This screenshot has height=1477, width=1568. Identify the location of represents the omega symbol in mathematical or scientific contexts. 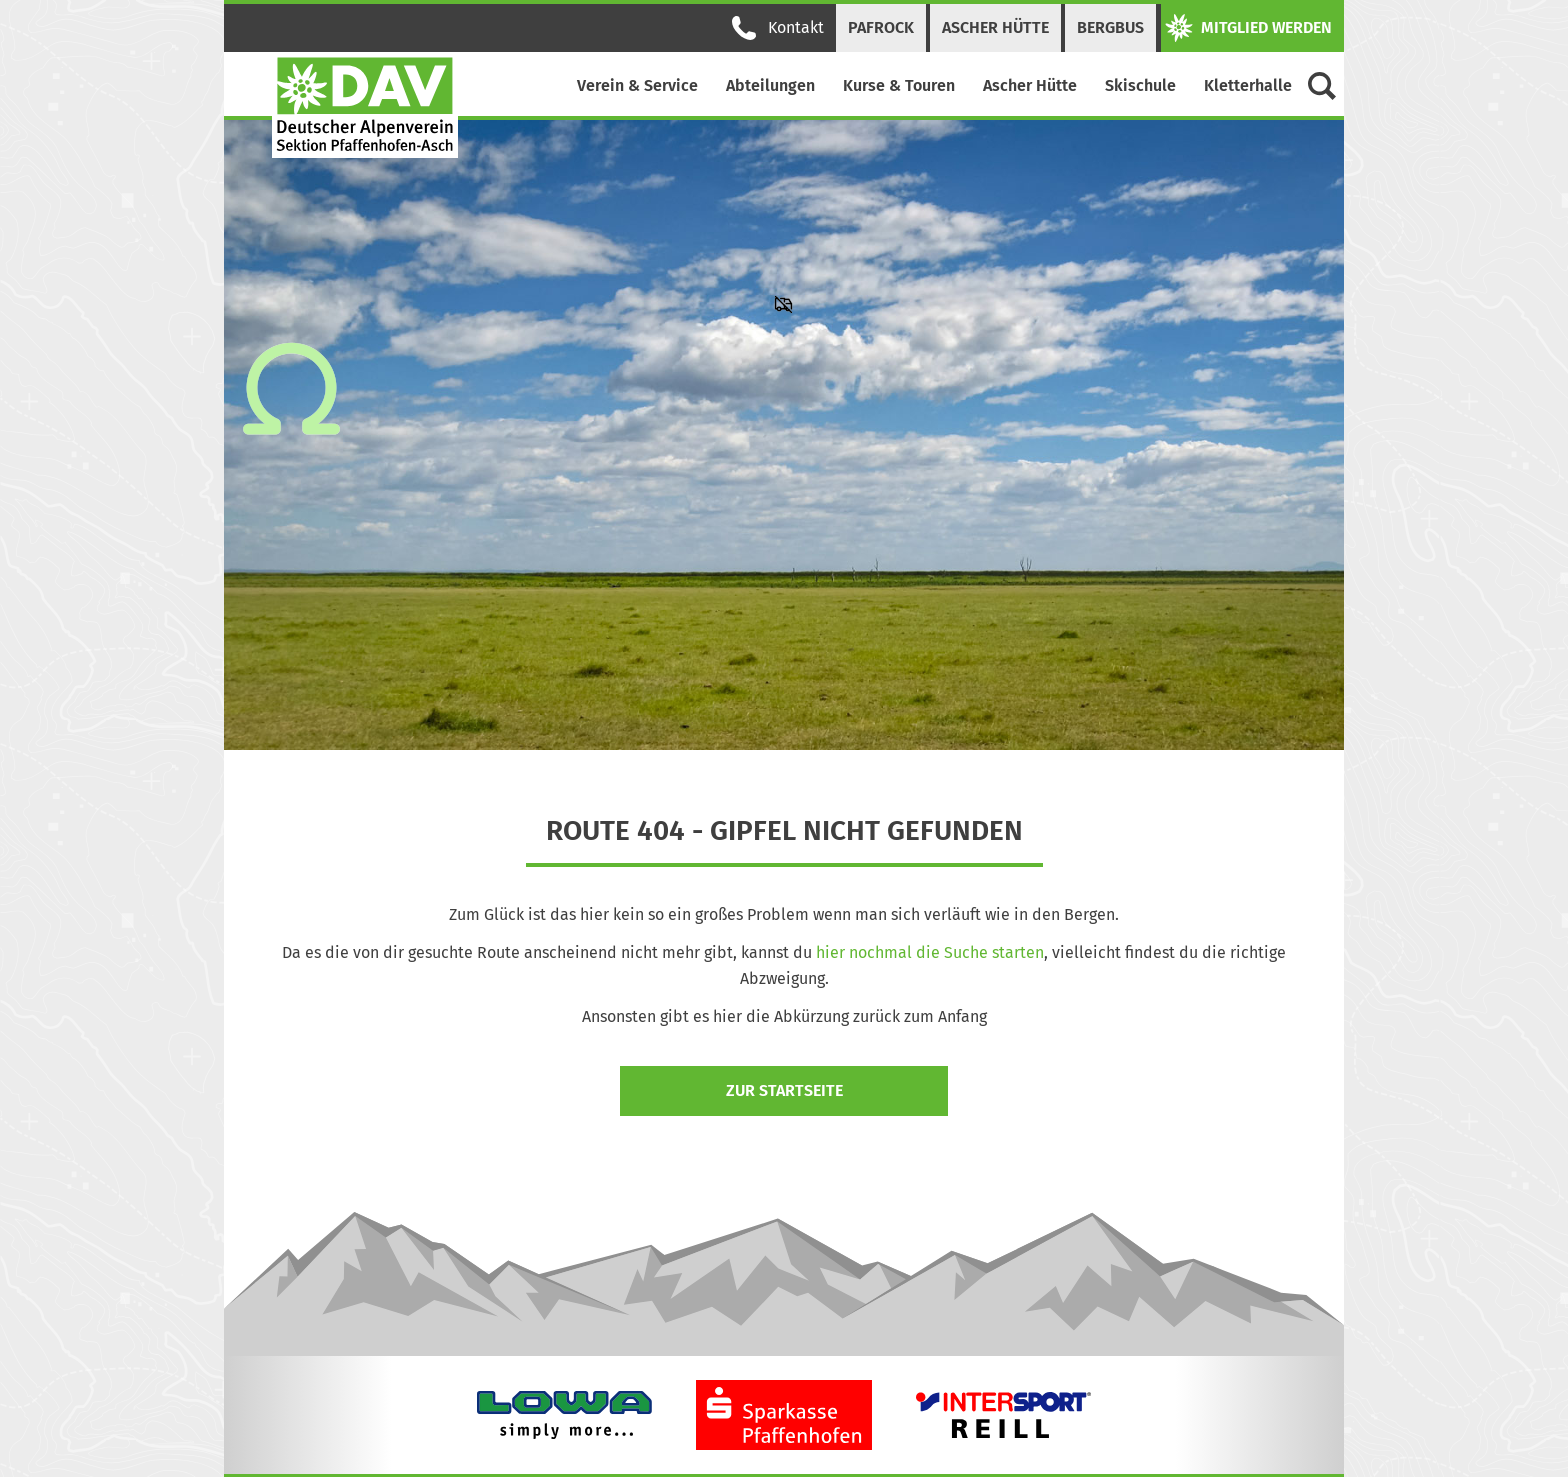
(291, 391).